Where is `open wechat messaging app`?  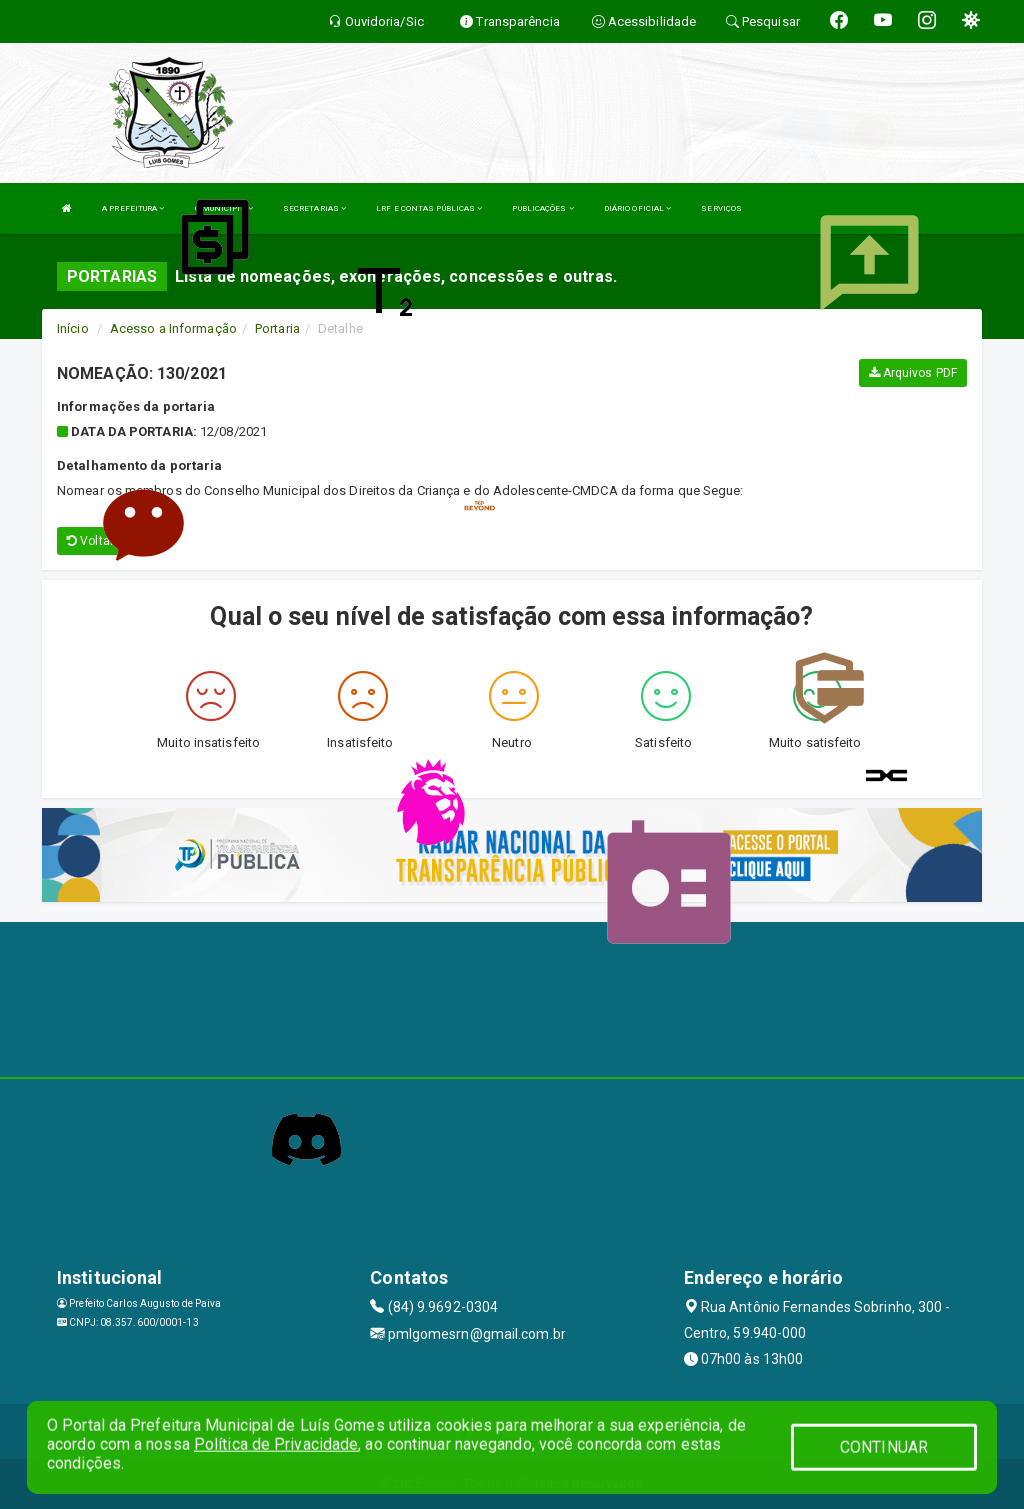
open wechat messaging app is located at coordinates (143, 523).